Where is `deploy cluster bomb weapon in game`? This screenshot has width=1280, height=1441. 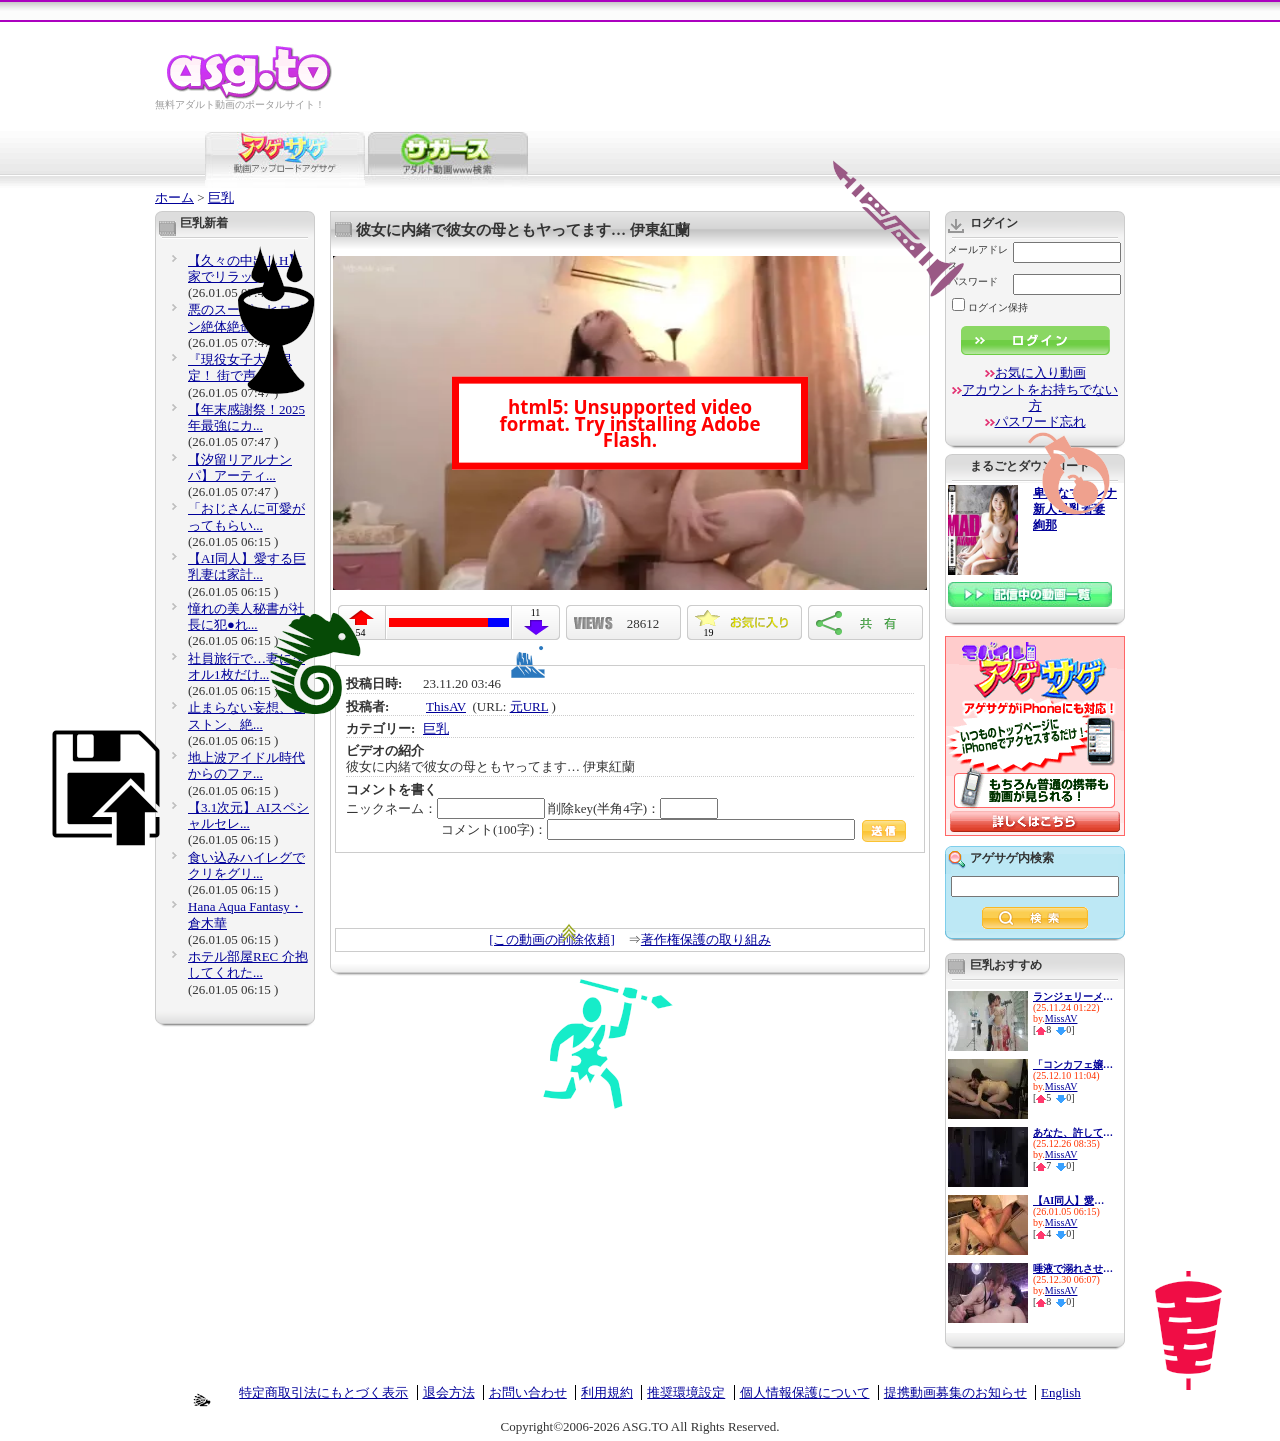 deploy cluster bomb weapon in game is located at coordinates (1069, 474).